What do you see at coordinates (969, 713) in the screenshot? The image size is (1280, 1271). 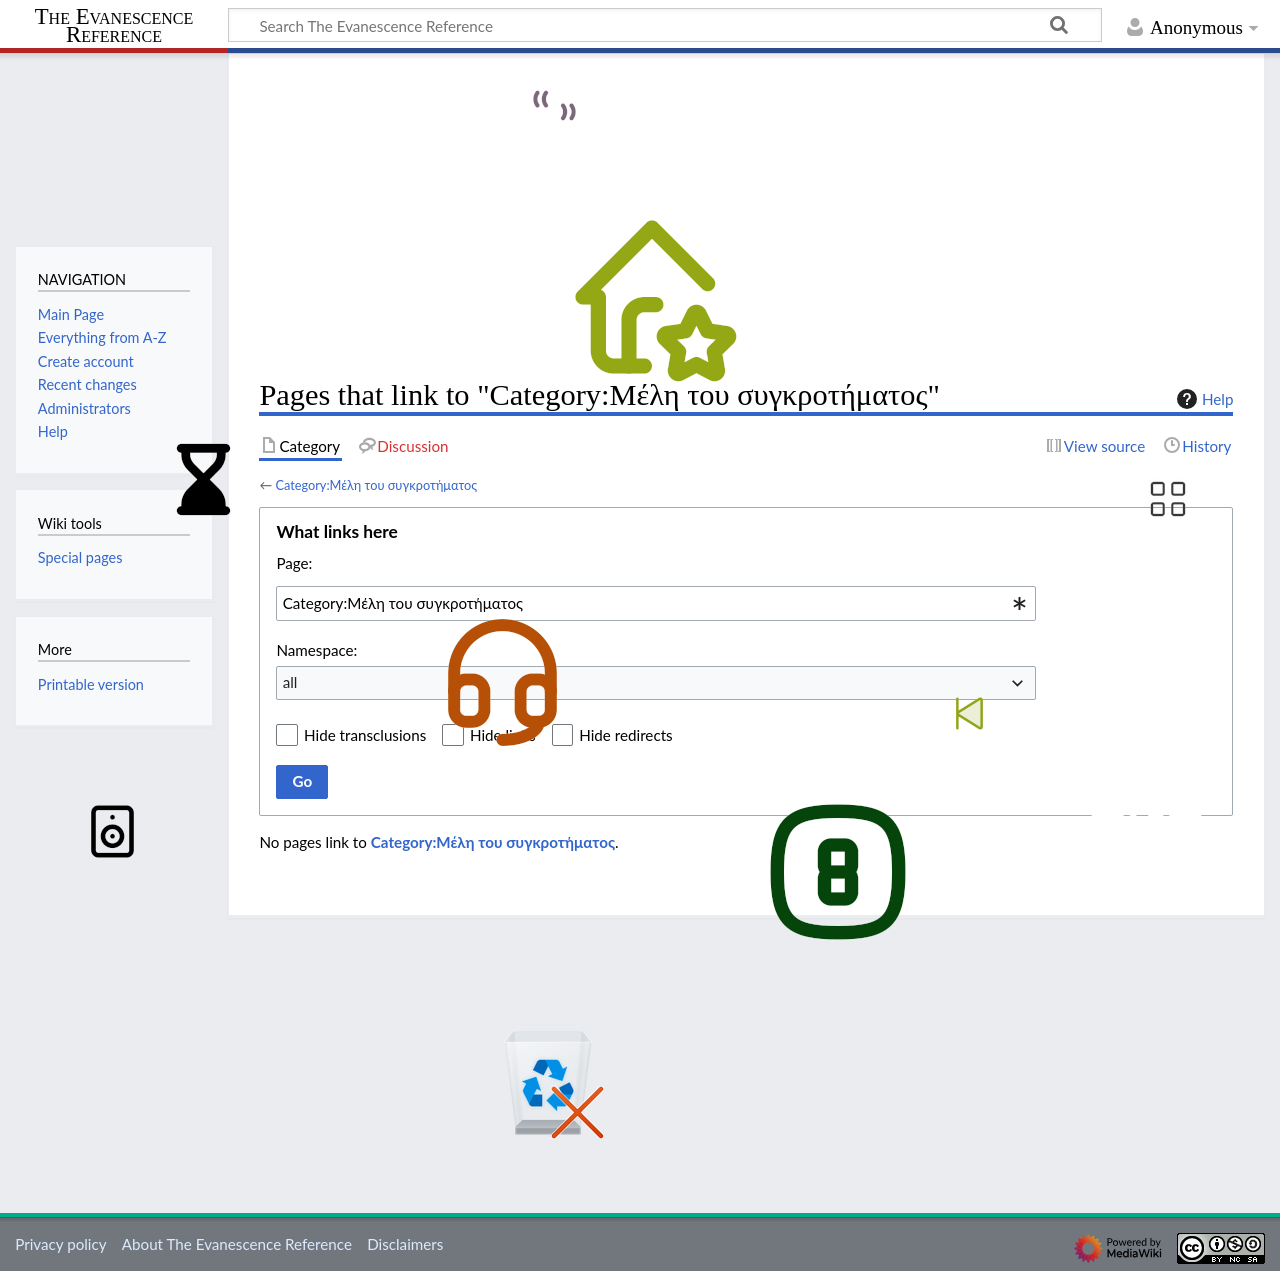 I see `skip to previous track` at bounding box center [969, 713].